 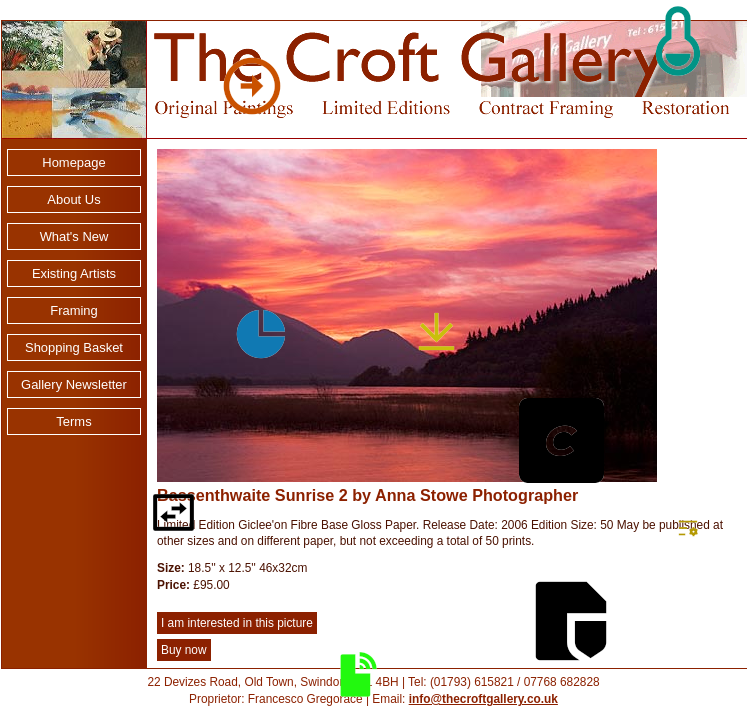 What do you see at coordinates (571, 621) in the screenshot?
I see `indicates a protected or secure file` at bounding box center [571, 621].